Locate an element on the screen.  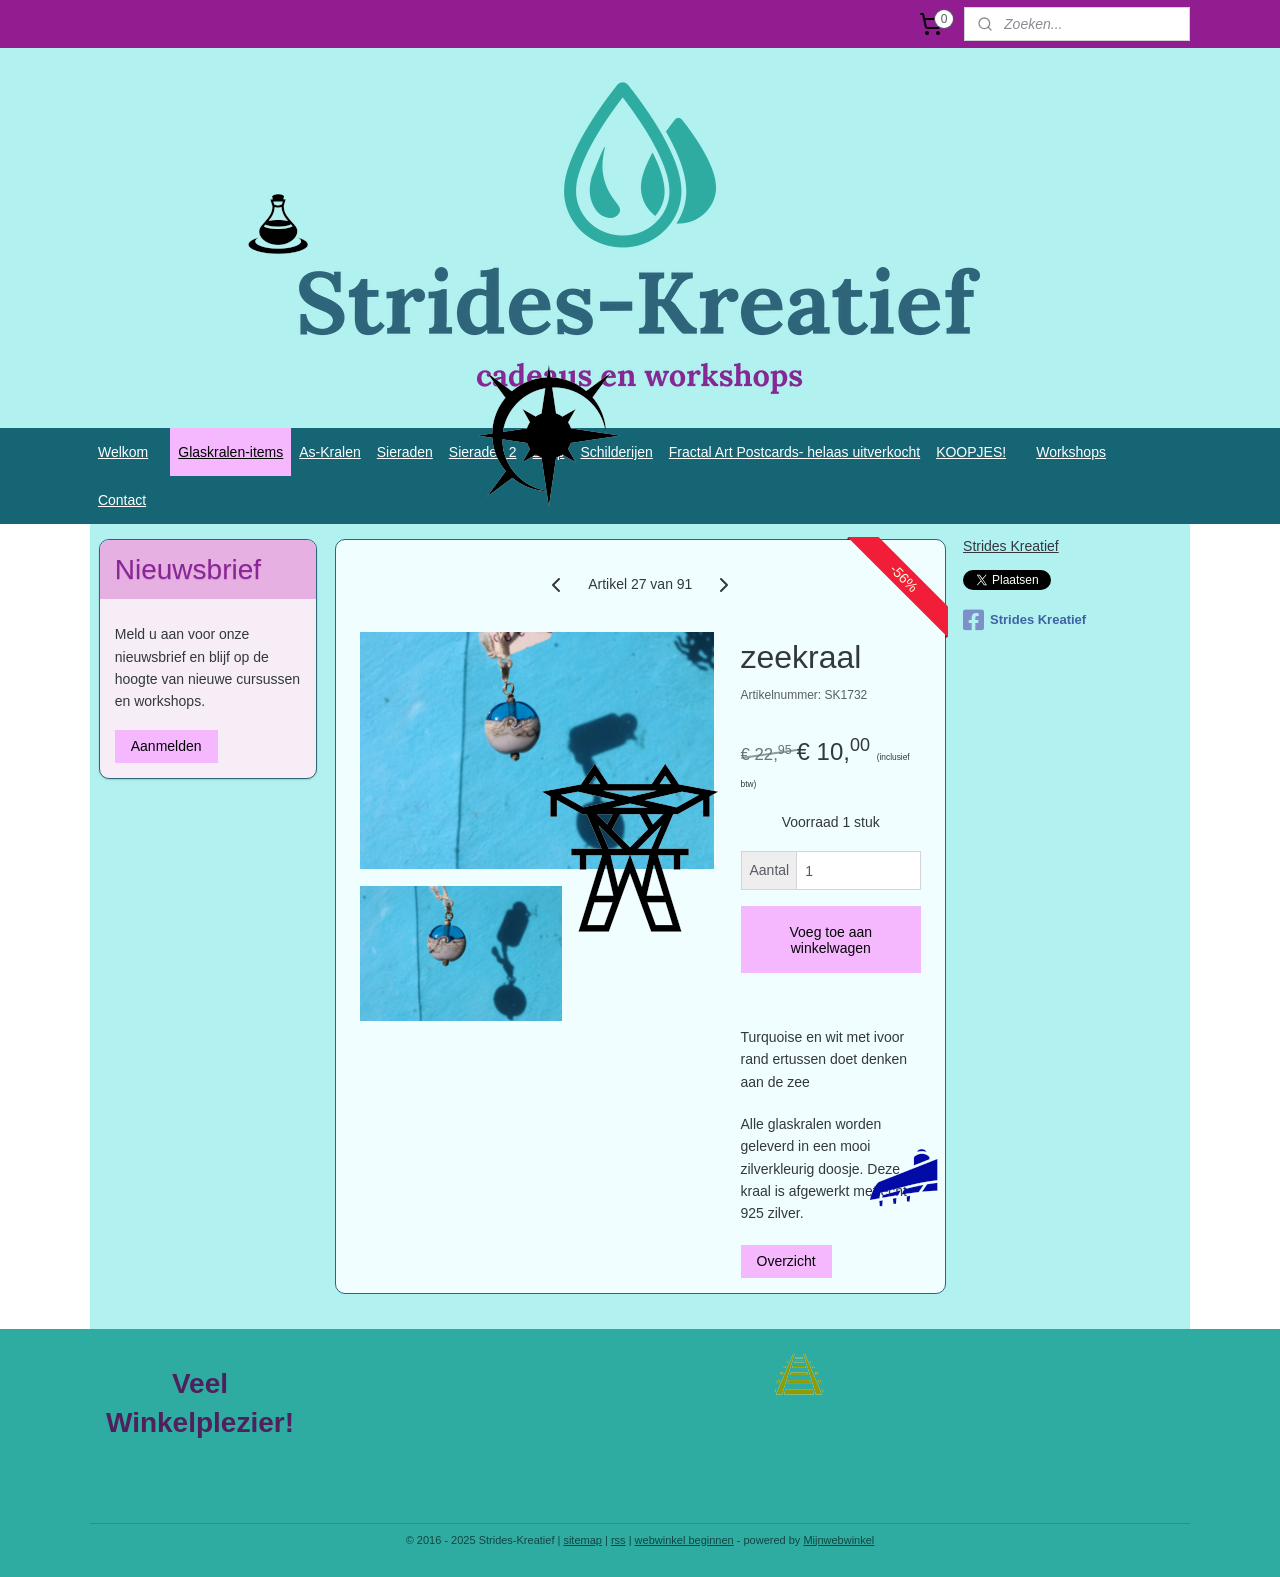
access flight or travel features is located at coordinates (903, 1178).